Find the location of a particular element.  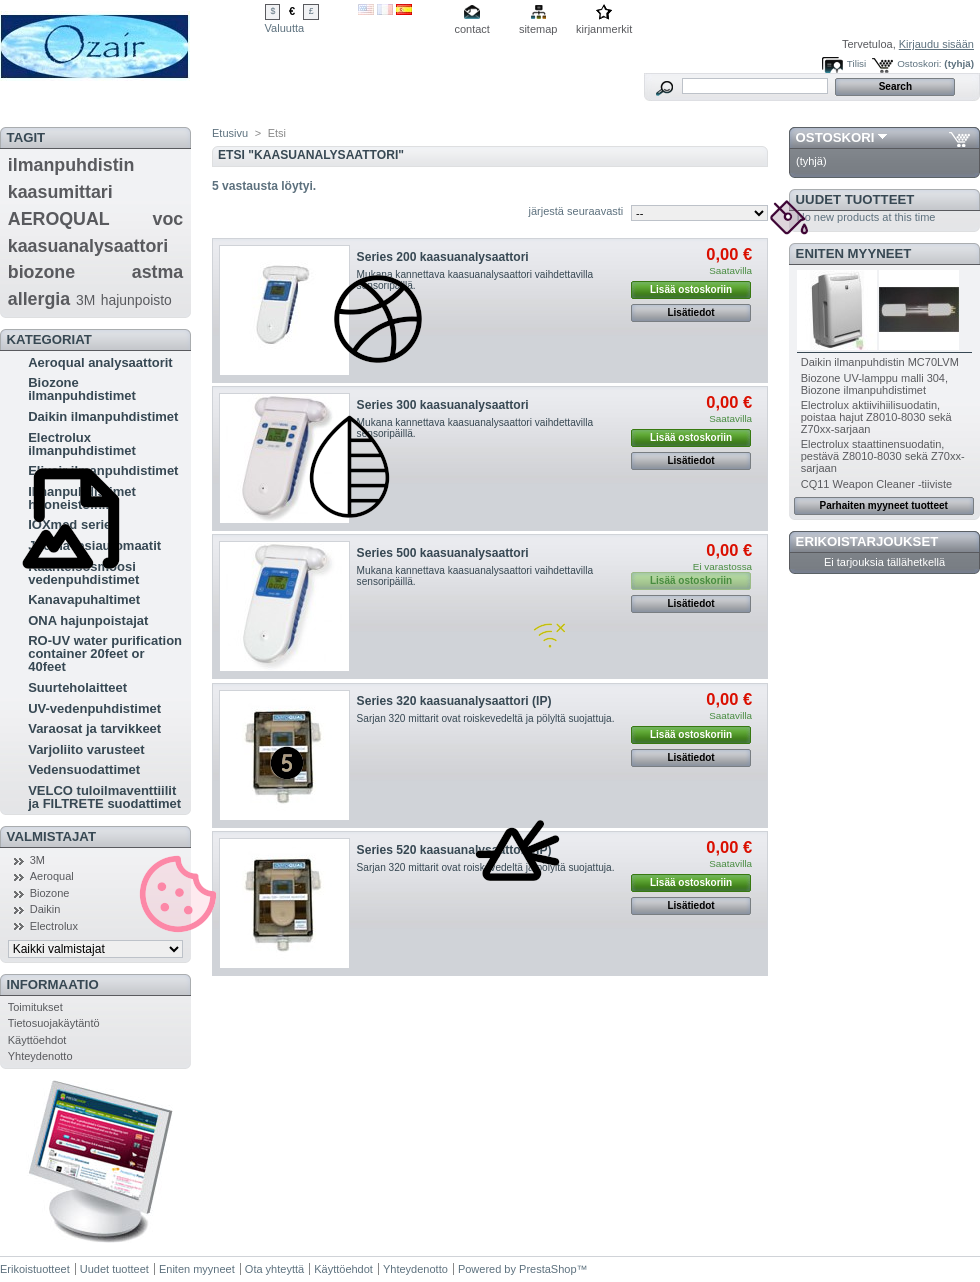

manage cookie preferences and privacy settings is located at coordinates (178, 894).